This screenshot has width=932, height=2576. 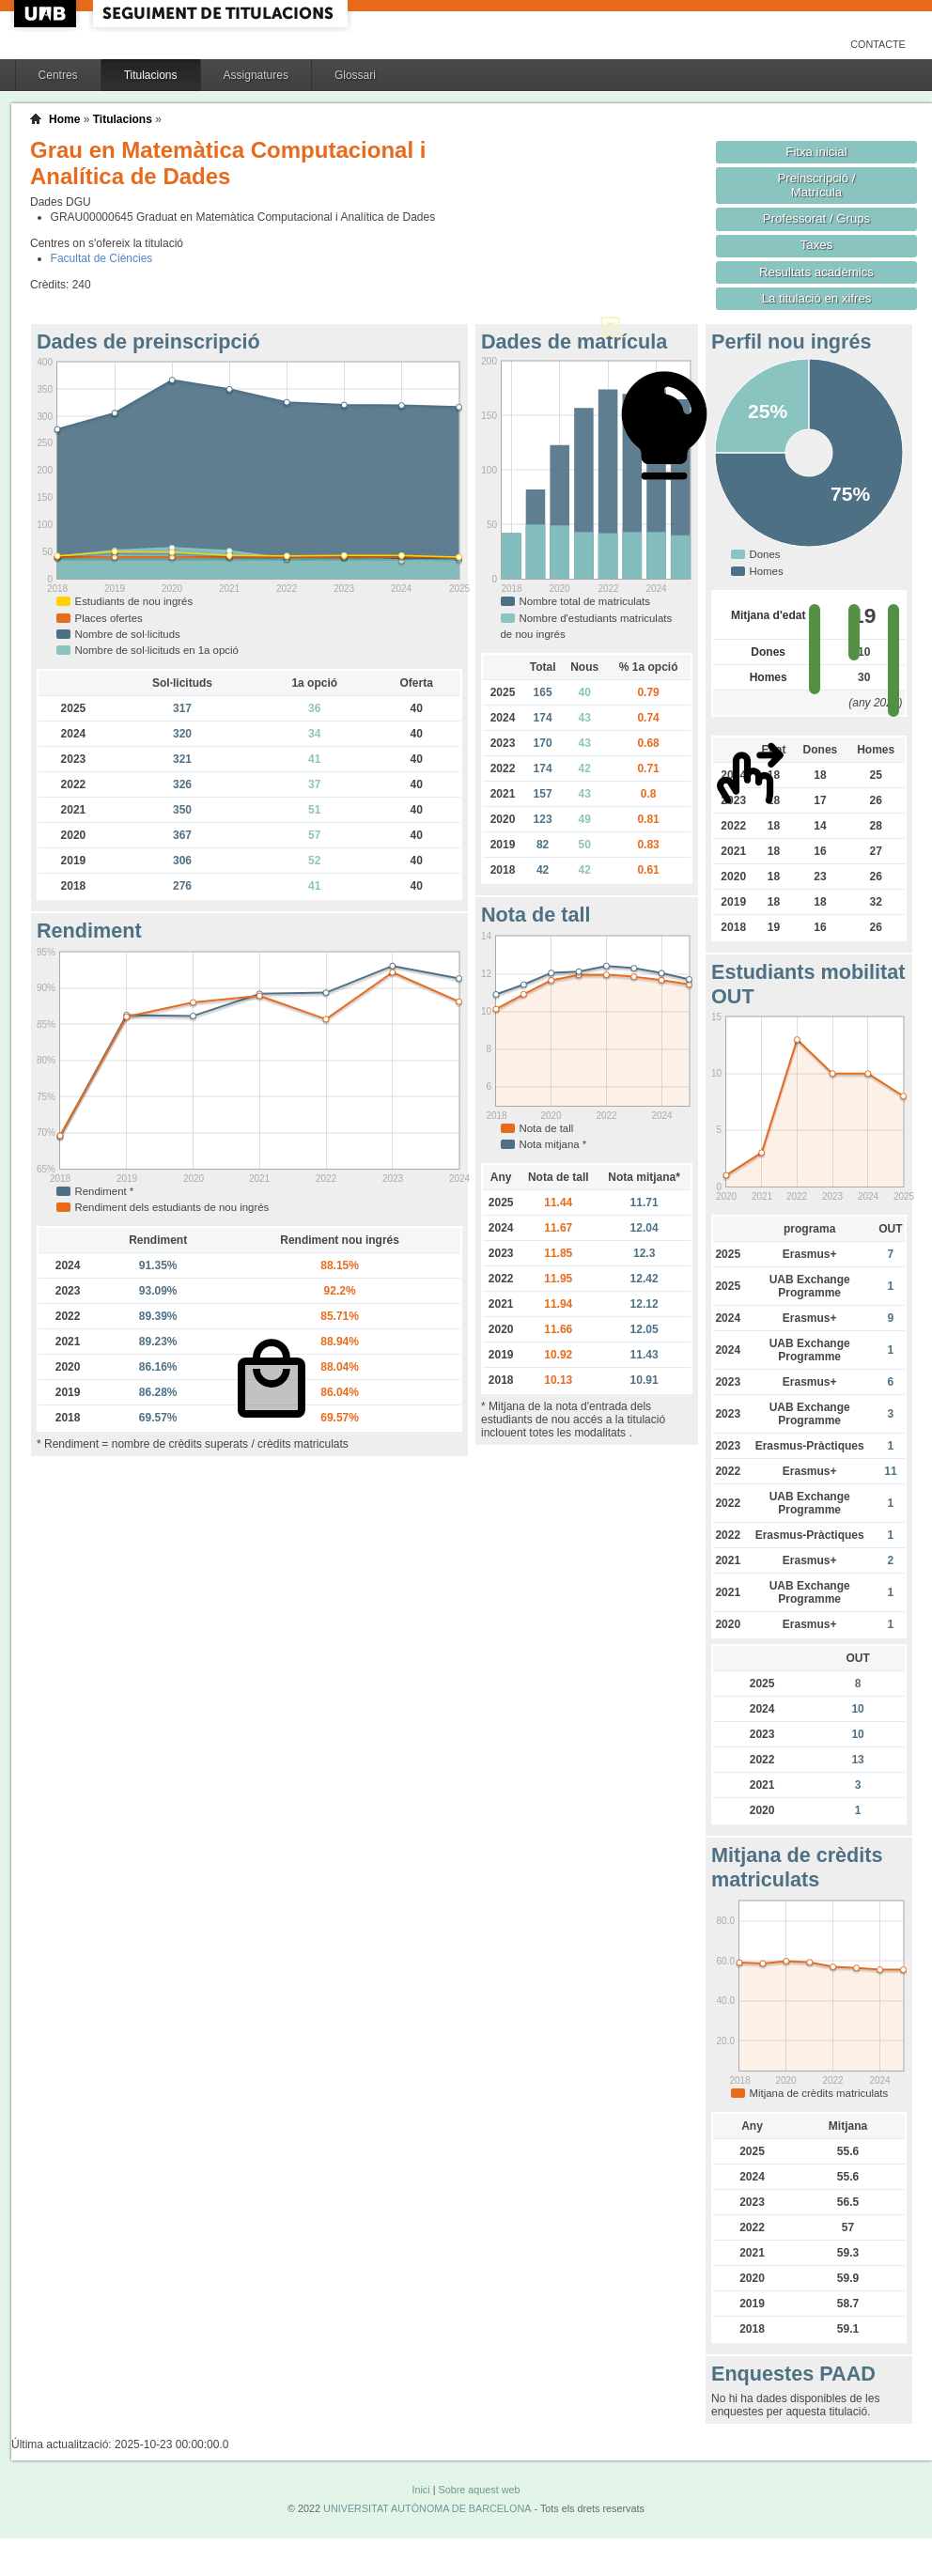 I want to click on open kanban board view, so click(x=854, y=660).